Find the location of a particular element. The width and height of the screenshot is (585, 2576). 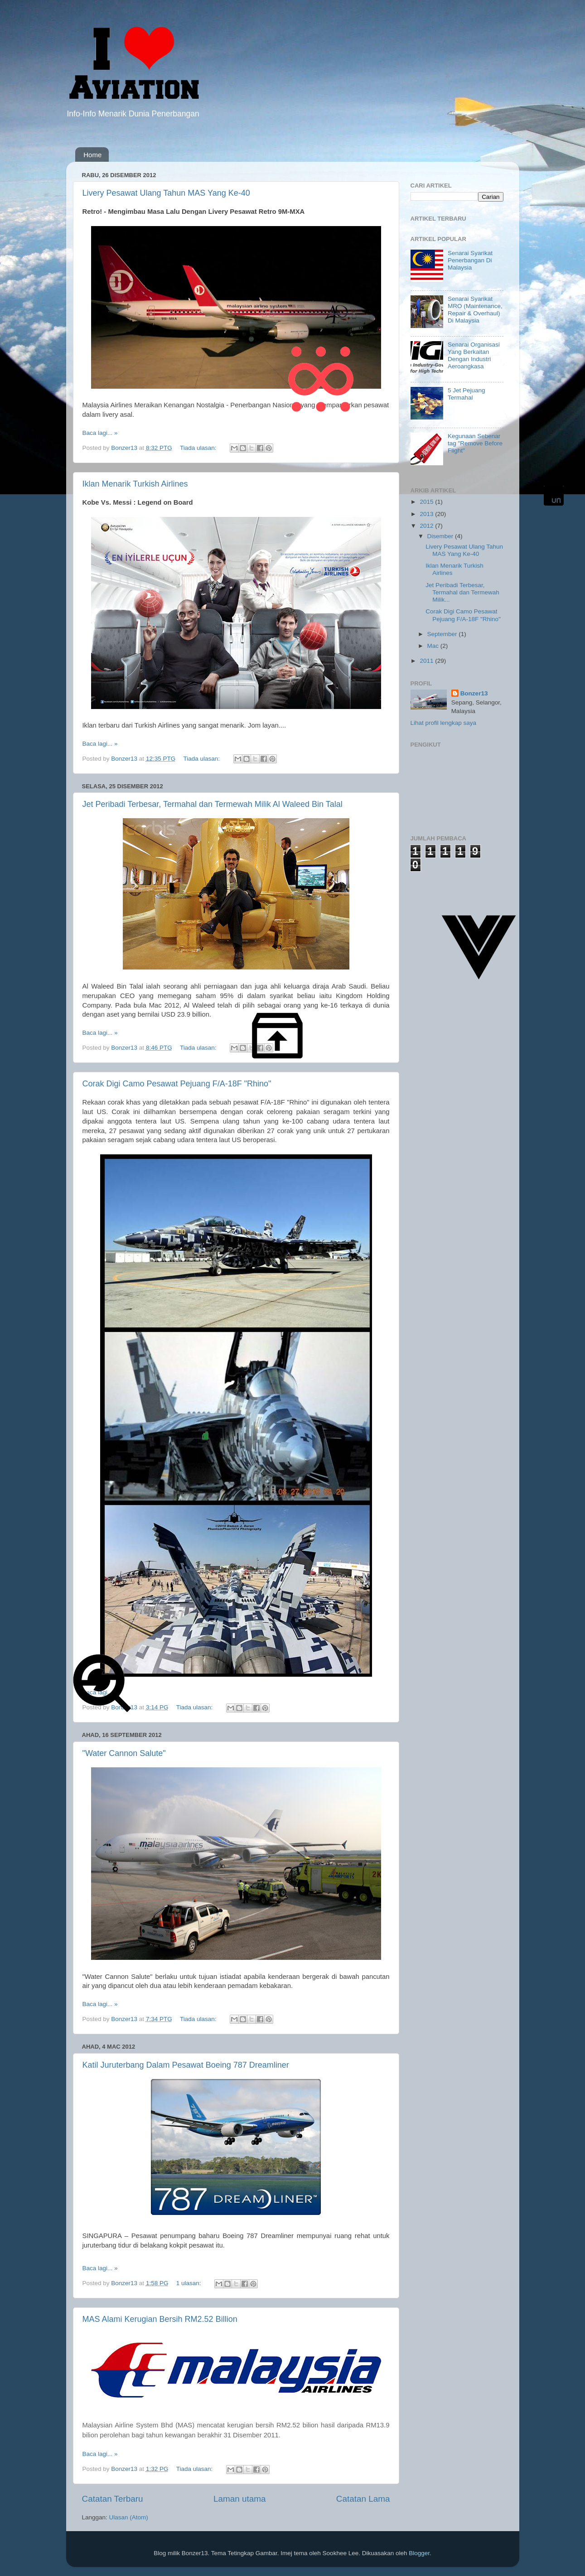

unjs javascript tools logo is located at coordinates (554, 496).